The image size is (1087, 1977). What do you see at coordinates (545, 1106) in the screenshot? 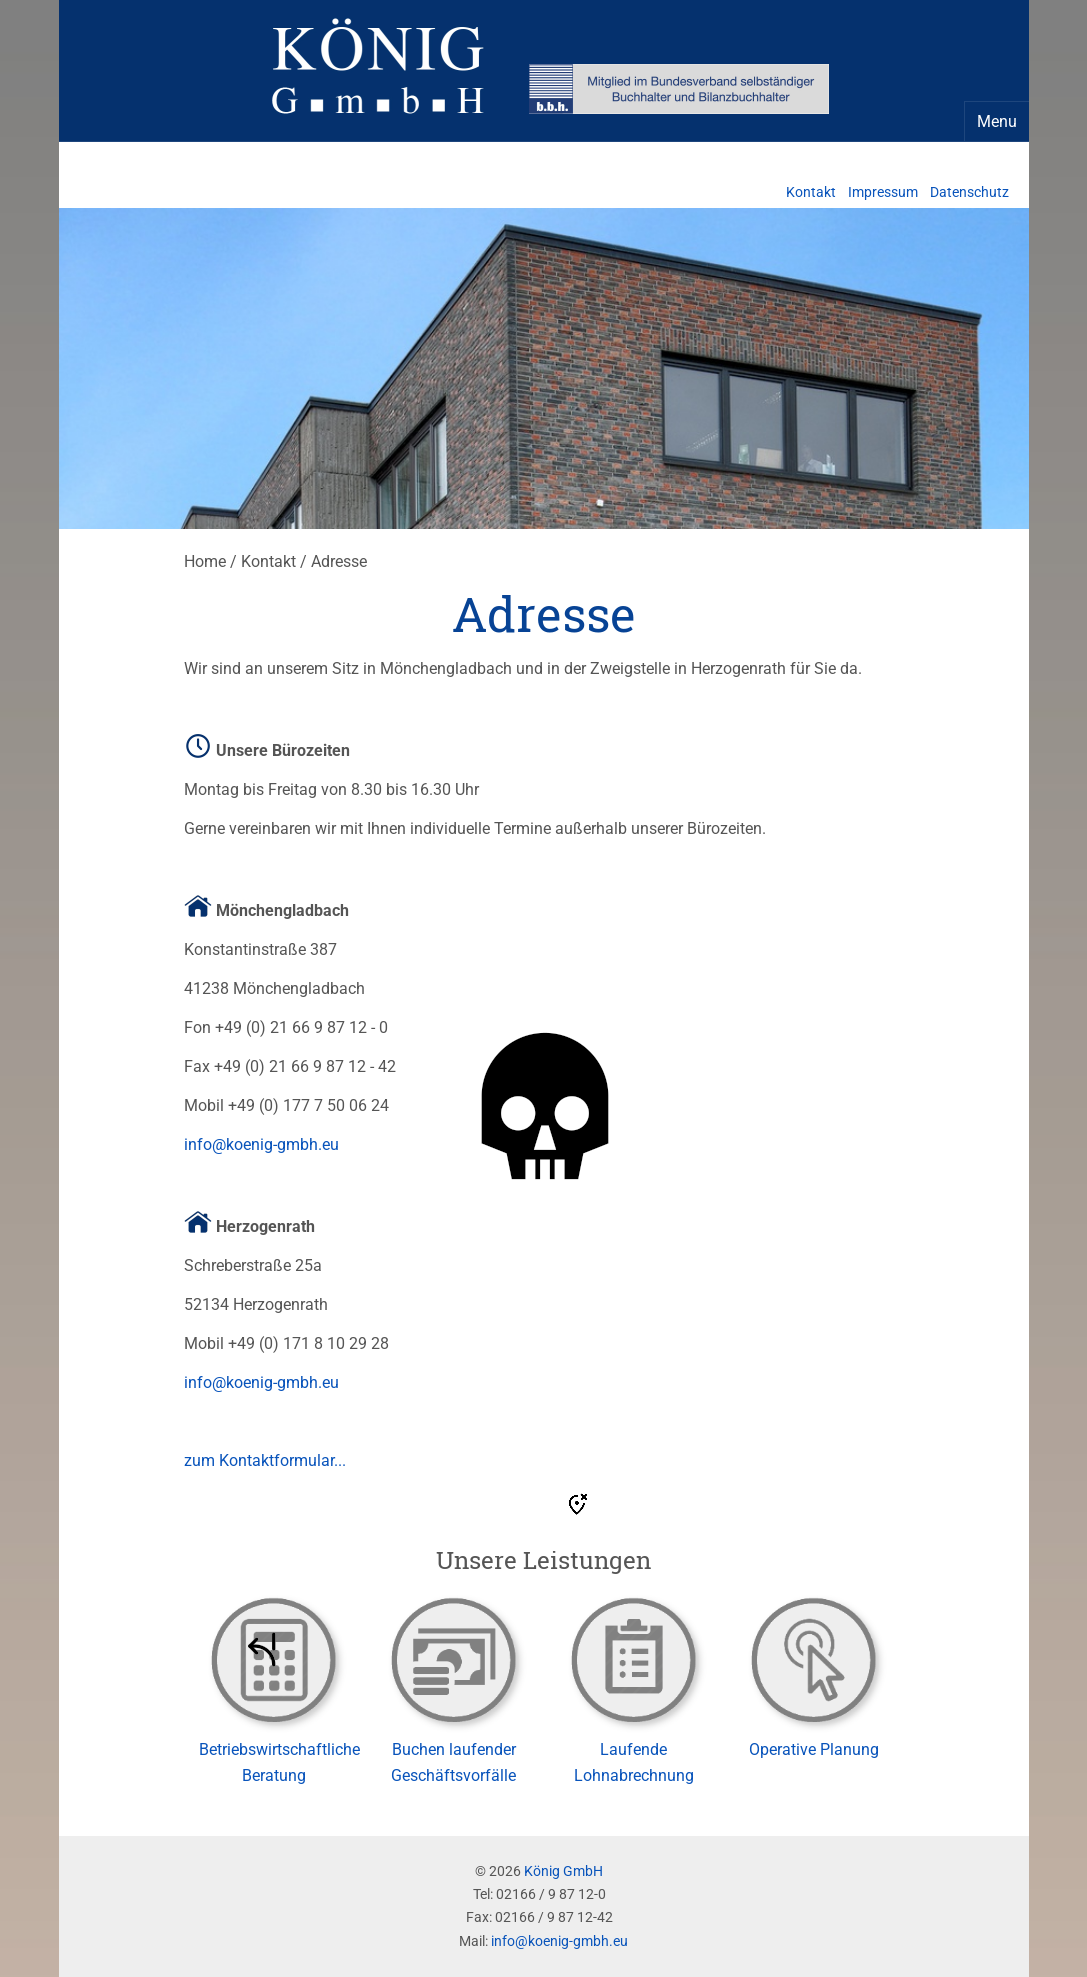
I see `indicates danger or hazardous content` at bounding box center [545, 1106].